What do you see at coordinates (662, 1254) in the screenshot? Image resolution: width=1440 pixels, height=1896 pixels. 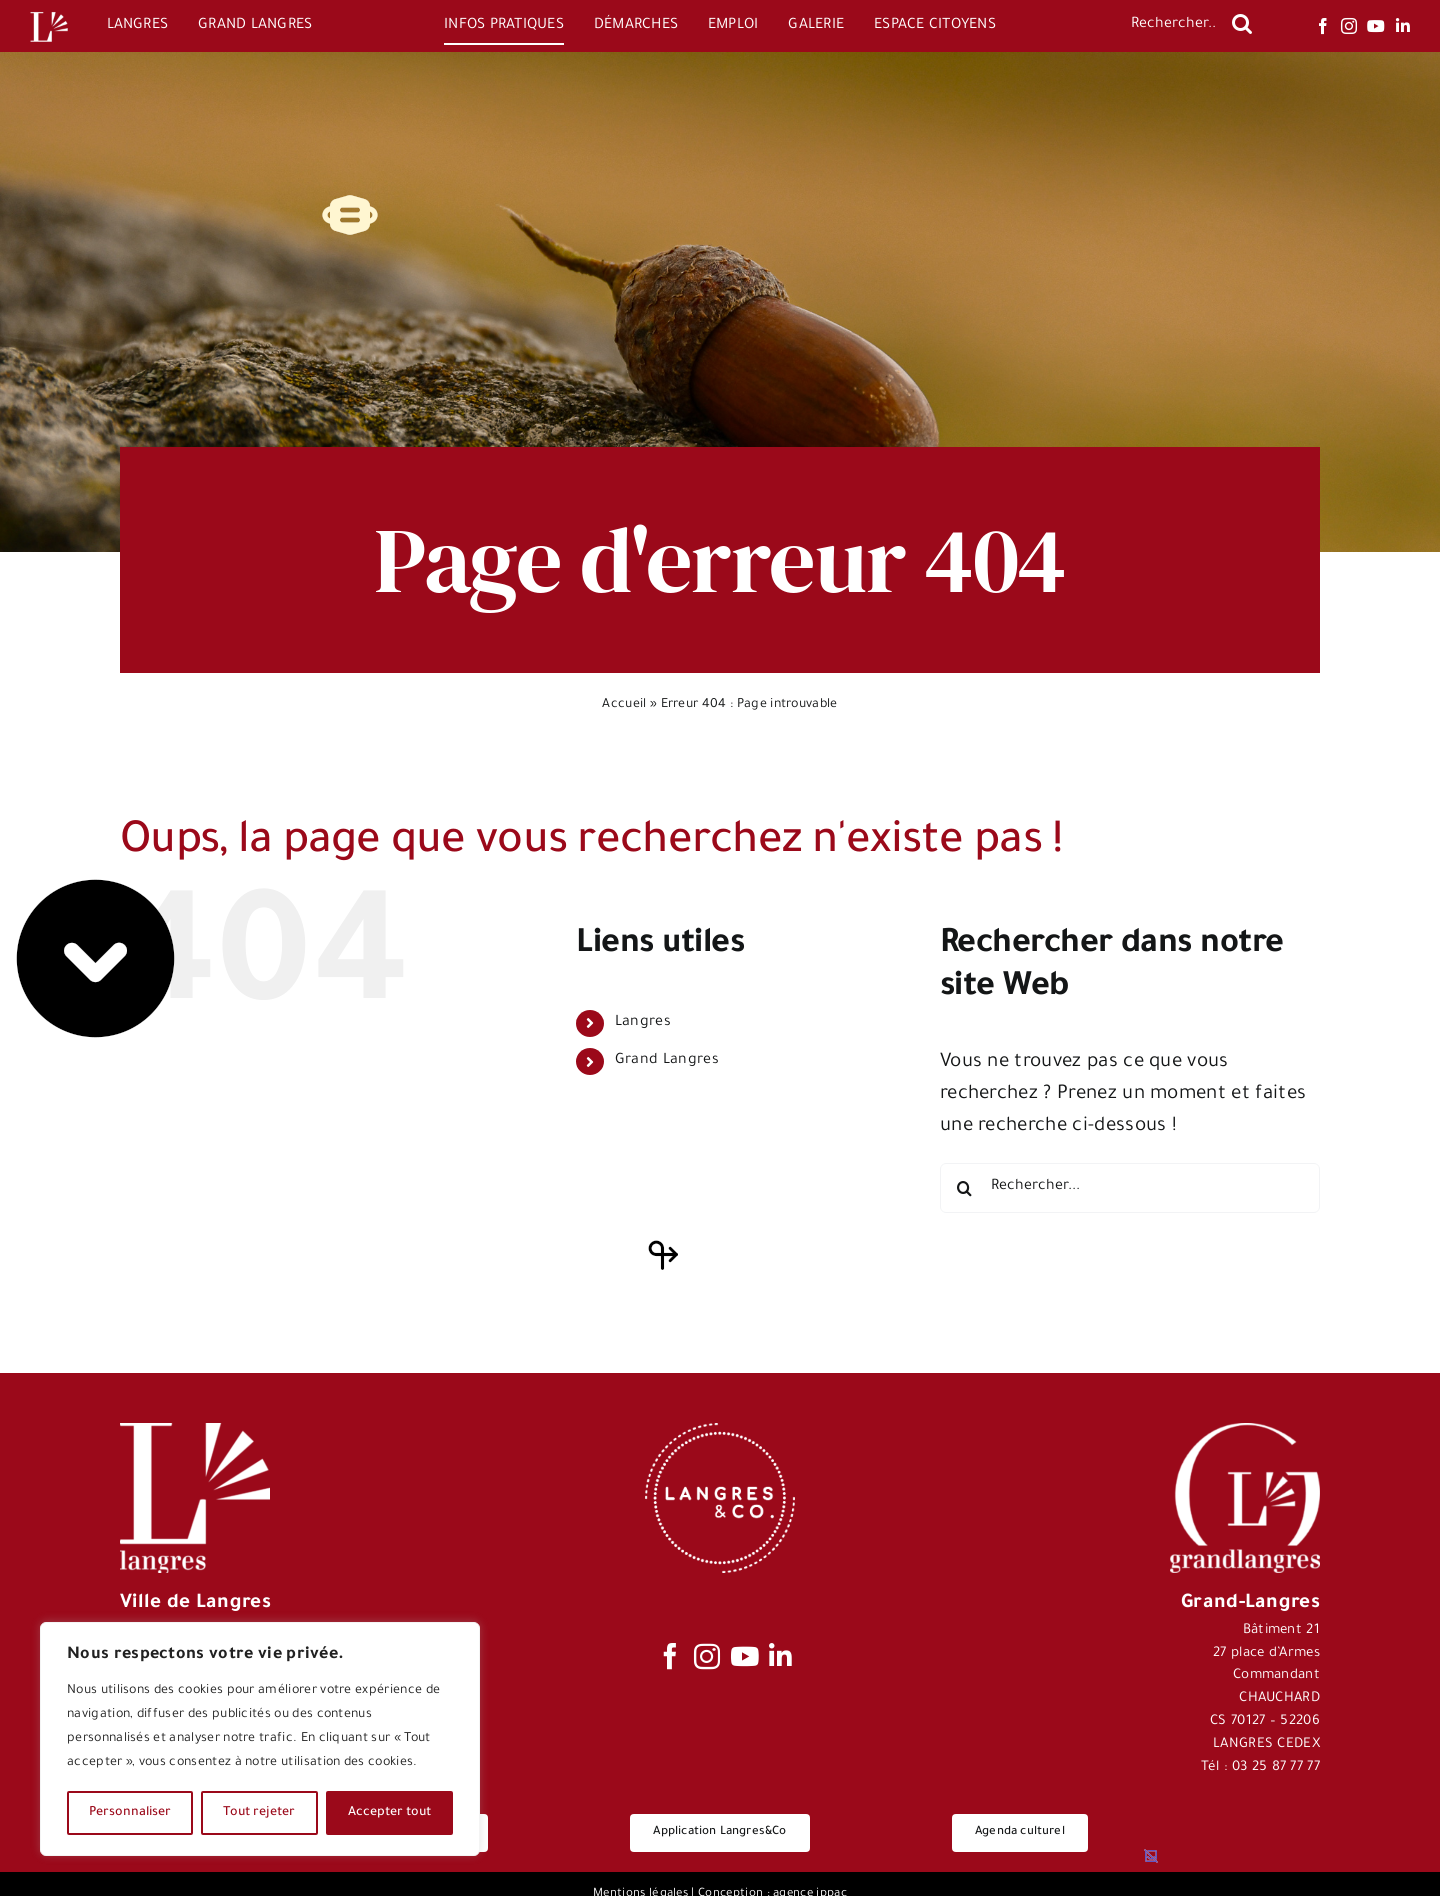 I see `redo or repeat last action` at bounding box center [662, 1254].